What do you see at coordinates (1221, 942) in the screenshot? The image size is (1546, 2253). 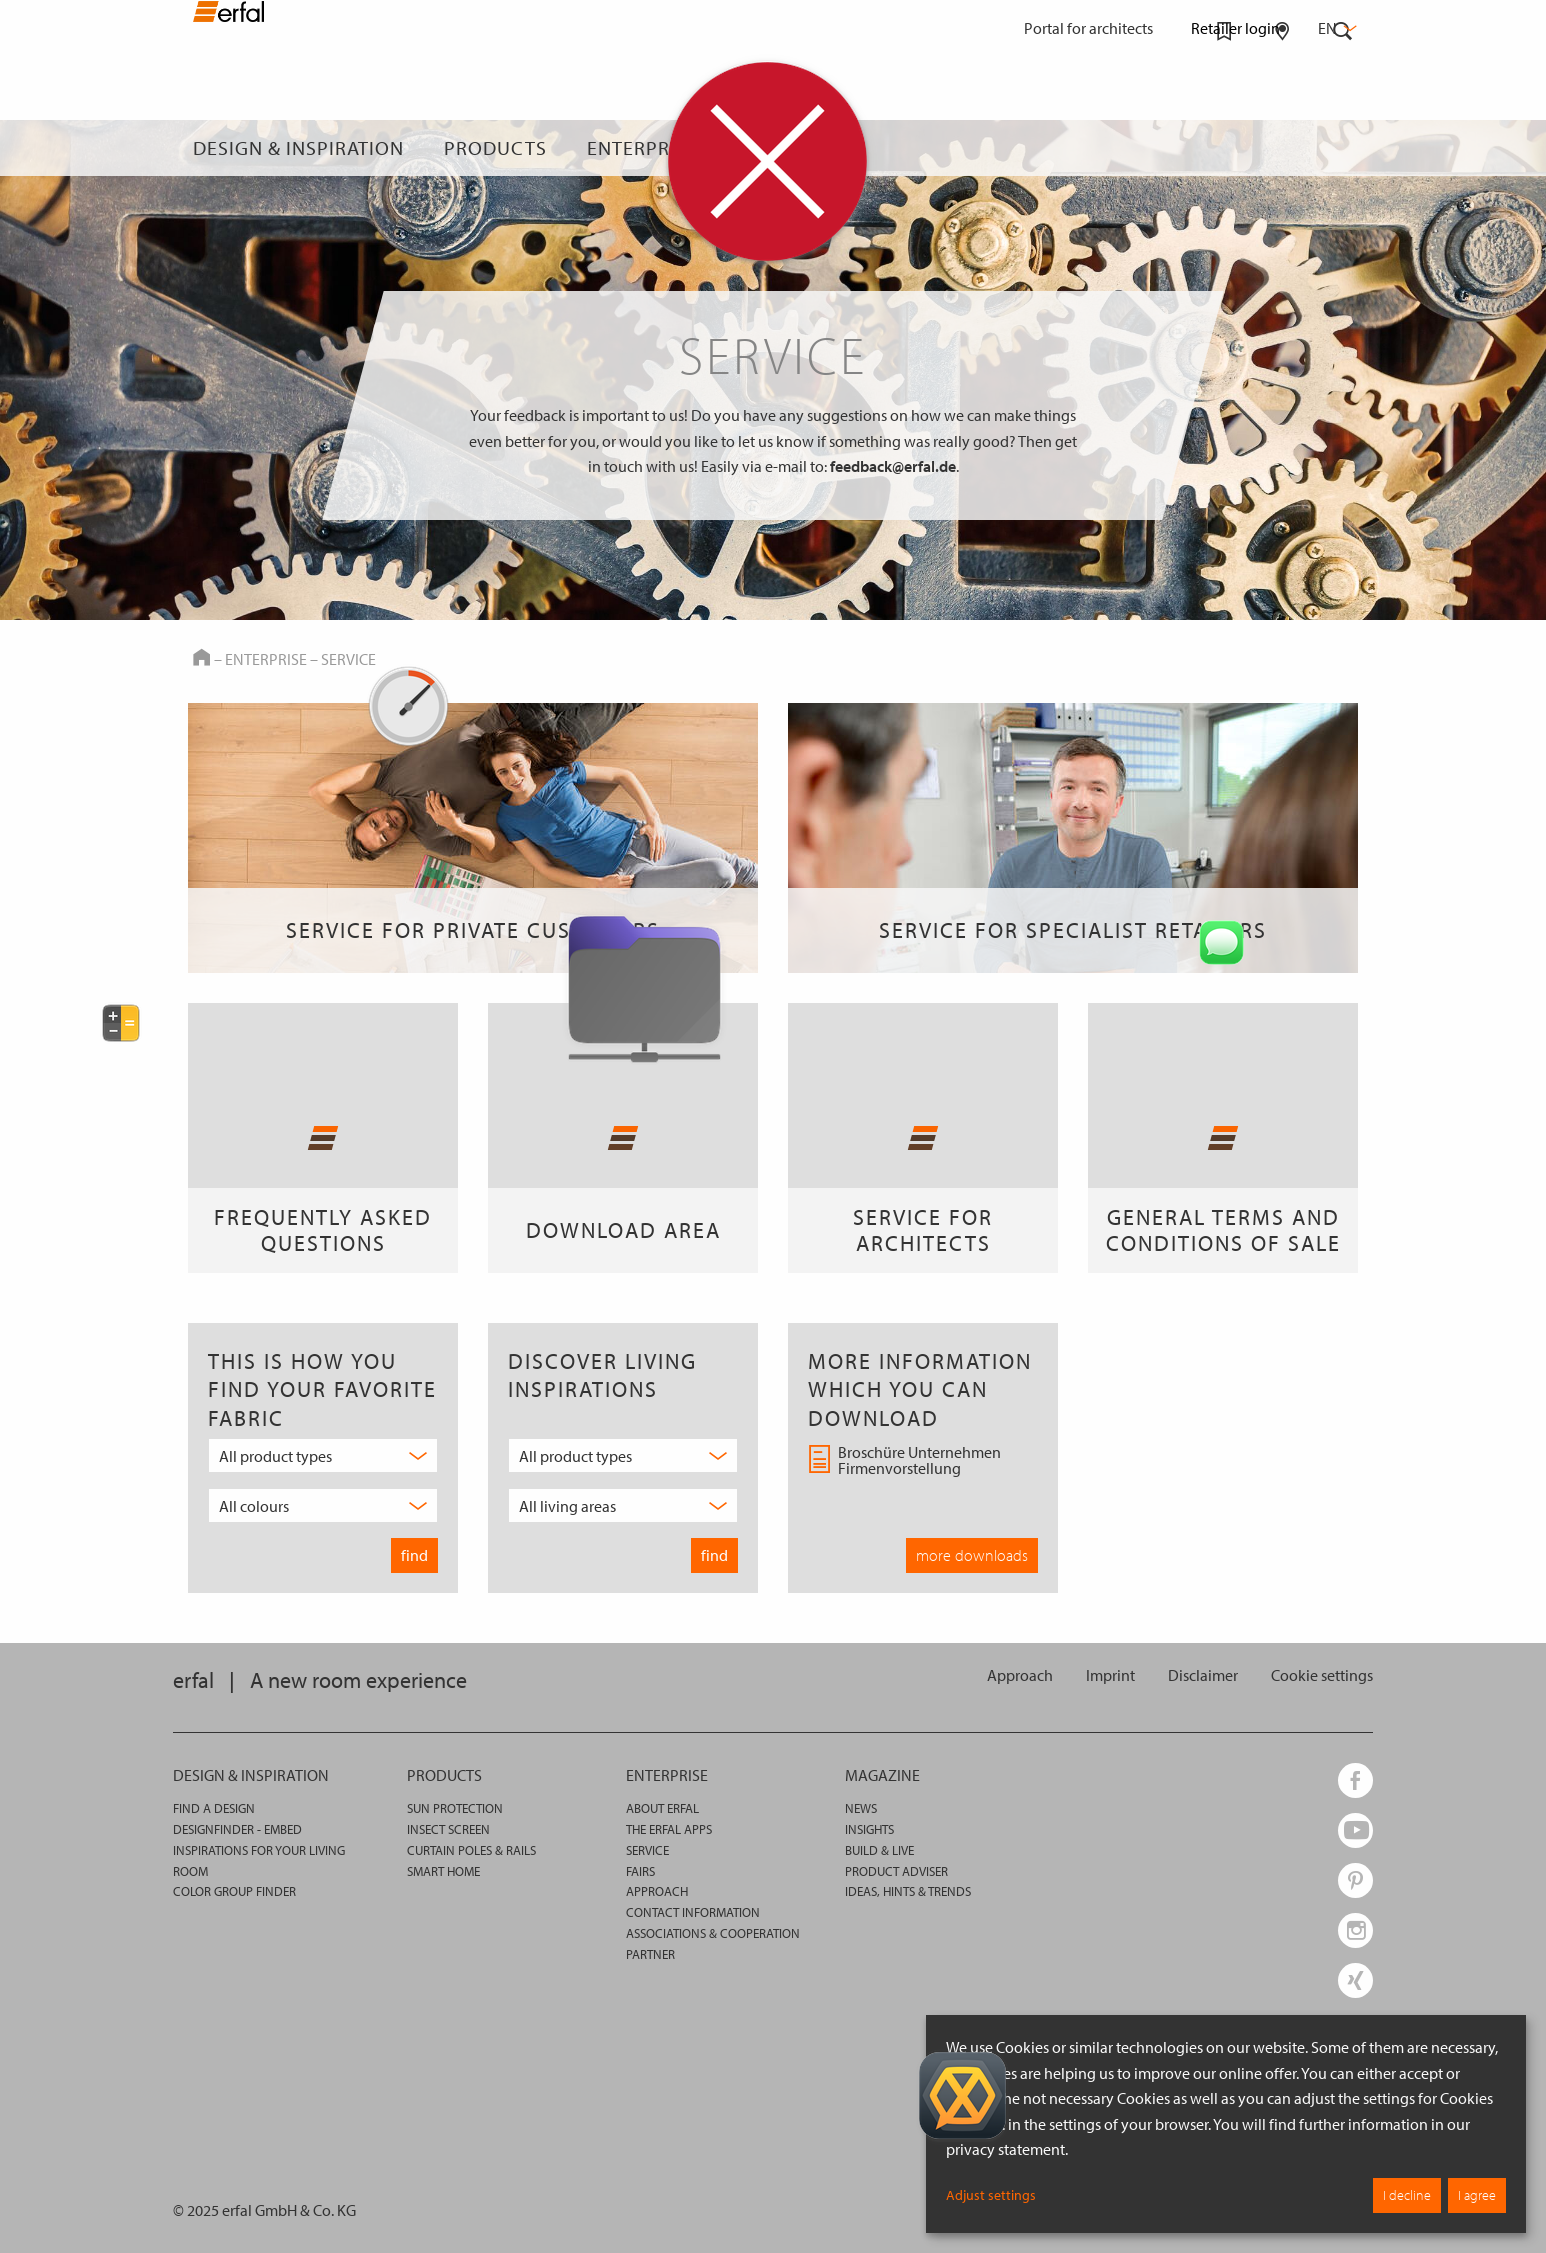 I see `open the messages app` at bounding box center [1221, 942].